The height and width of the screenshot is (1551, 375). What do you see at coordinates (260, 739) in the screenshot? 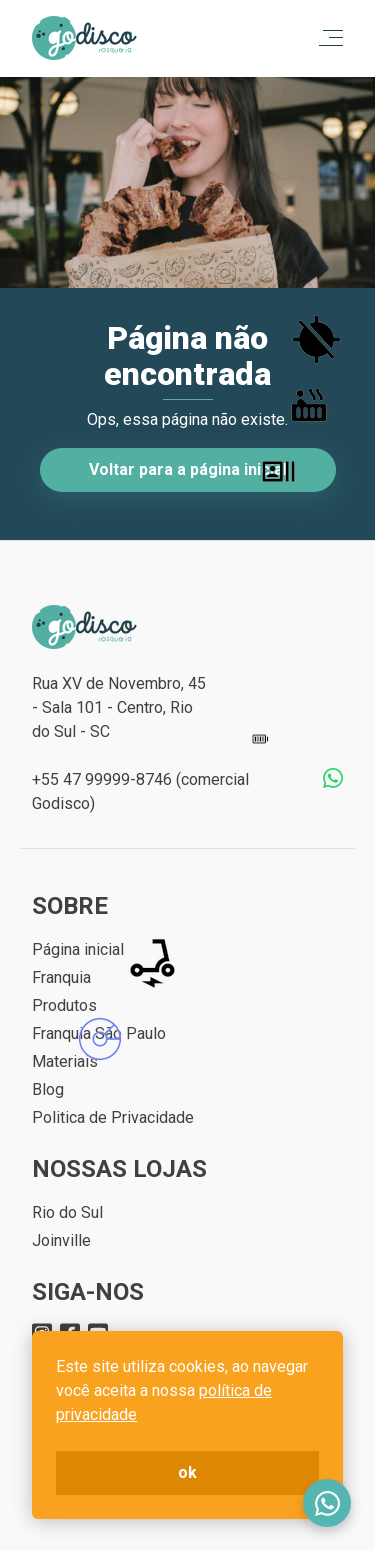
I see `indicates full battery charge` at bounding box center [260, 739].